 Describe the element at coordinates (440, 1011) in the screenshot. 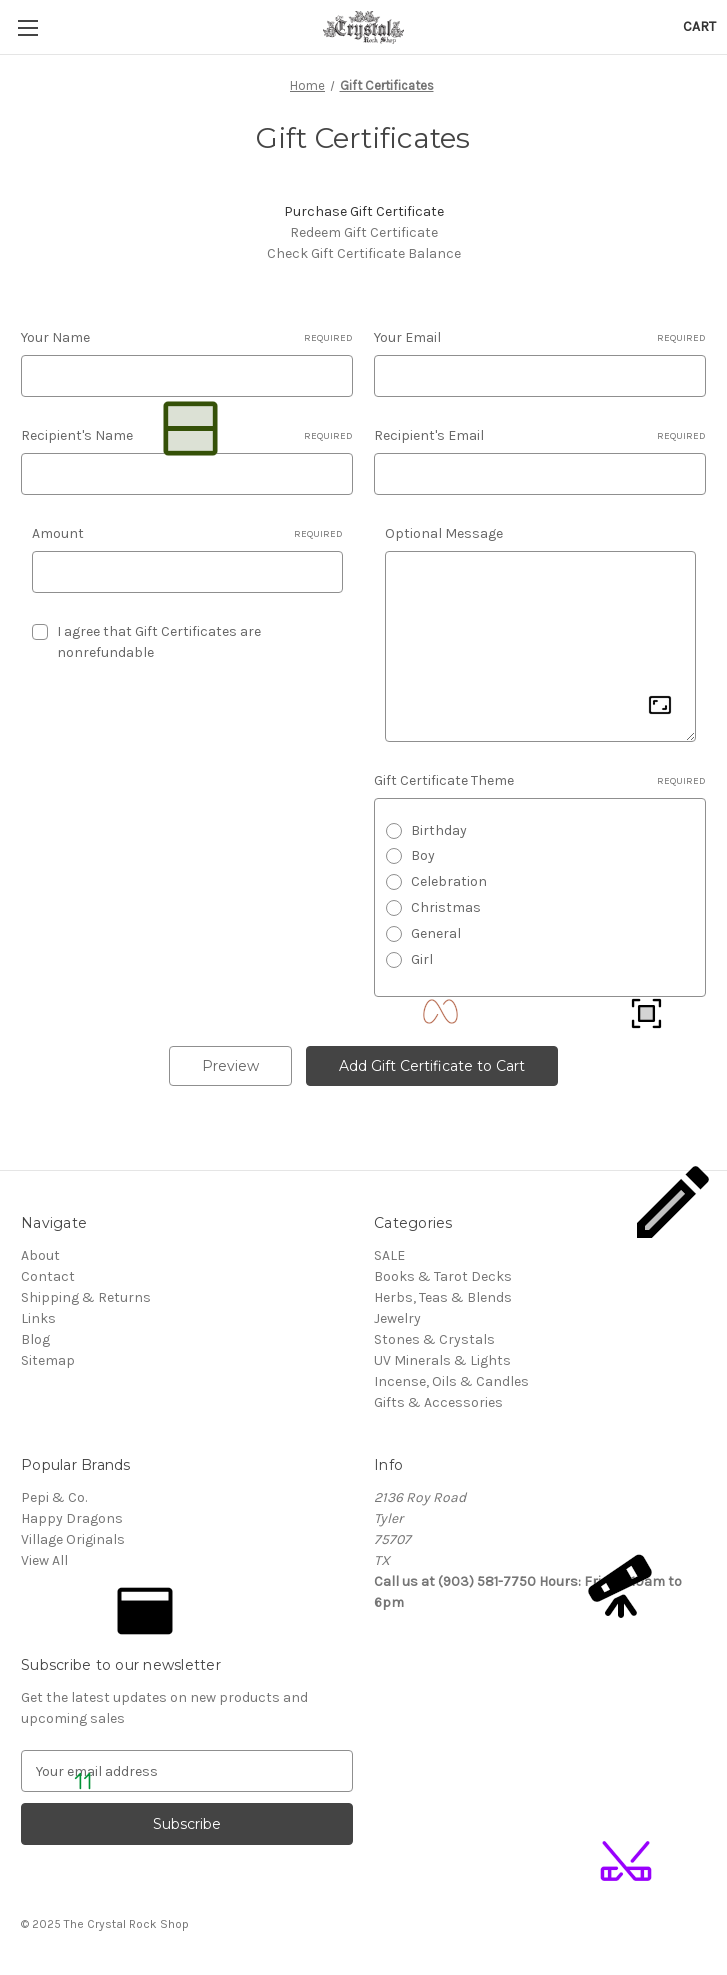

I see `Meta company logo` at that location.